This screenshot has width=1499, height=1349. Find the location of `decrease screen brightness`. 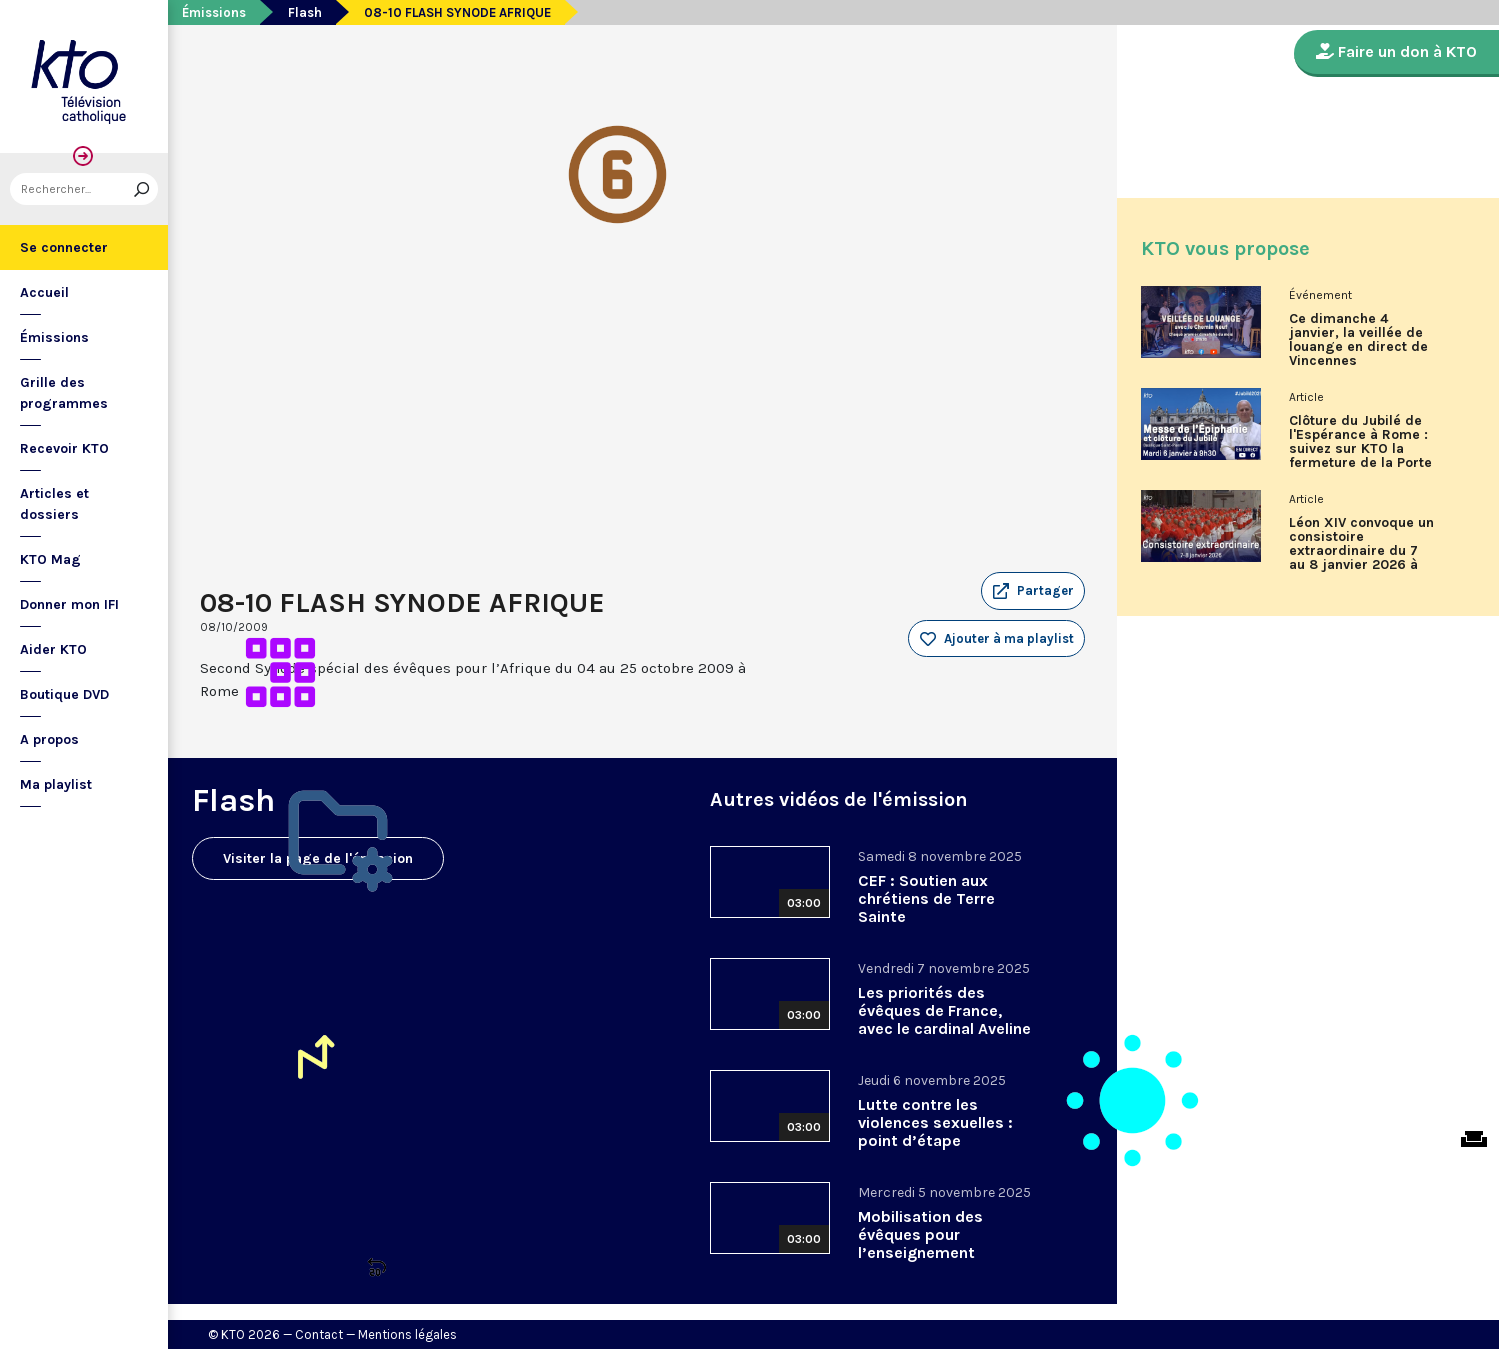

decrease screen brightness is located at coordinates (1132, 1100).